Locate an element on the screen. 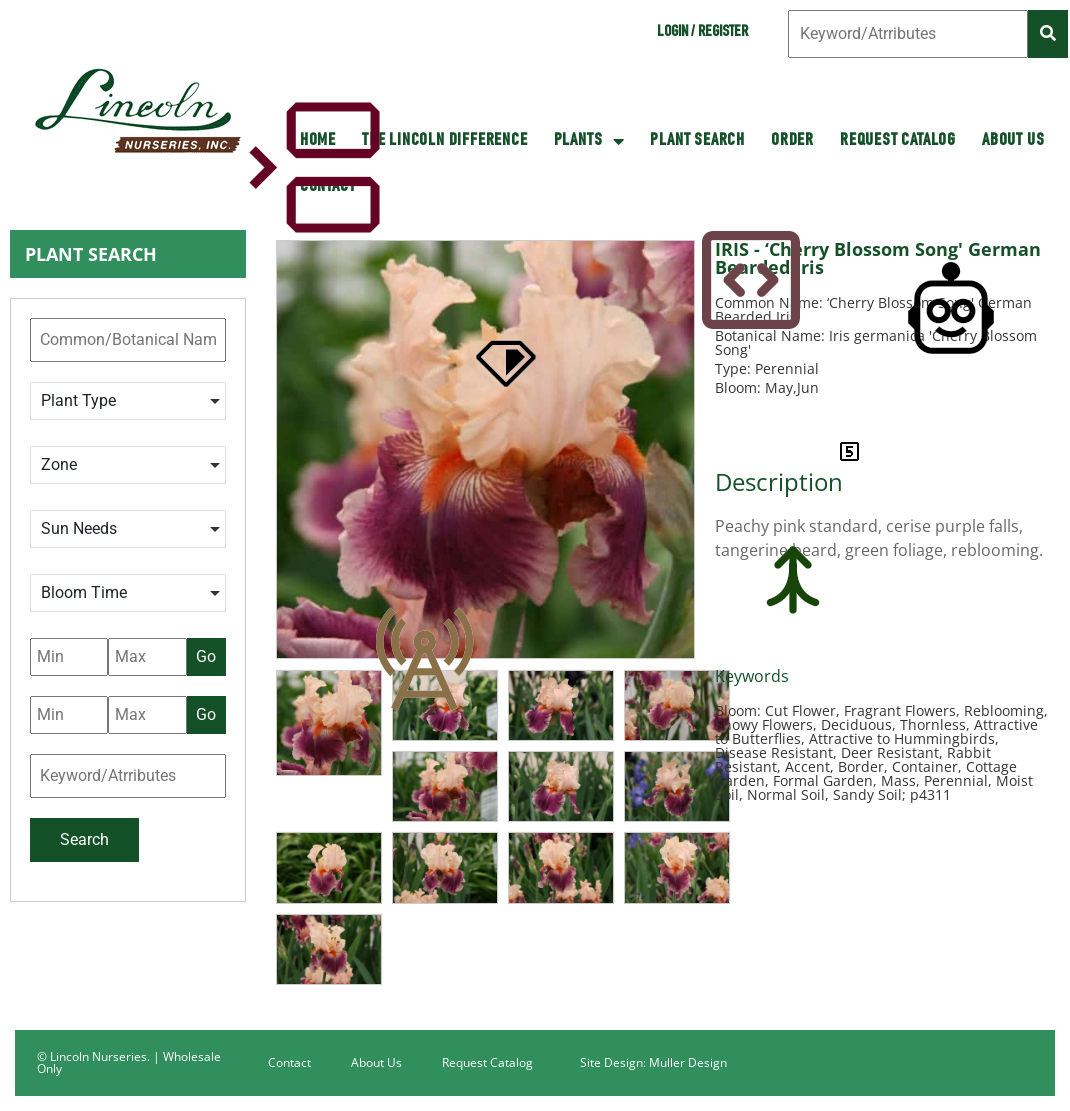 This screenshot has height=1111, width=1070. view source code is located at coordinates (751, 280).